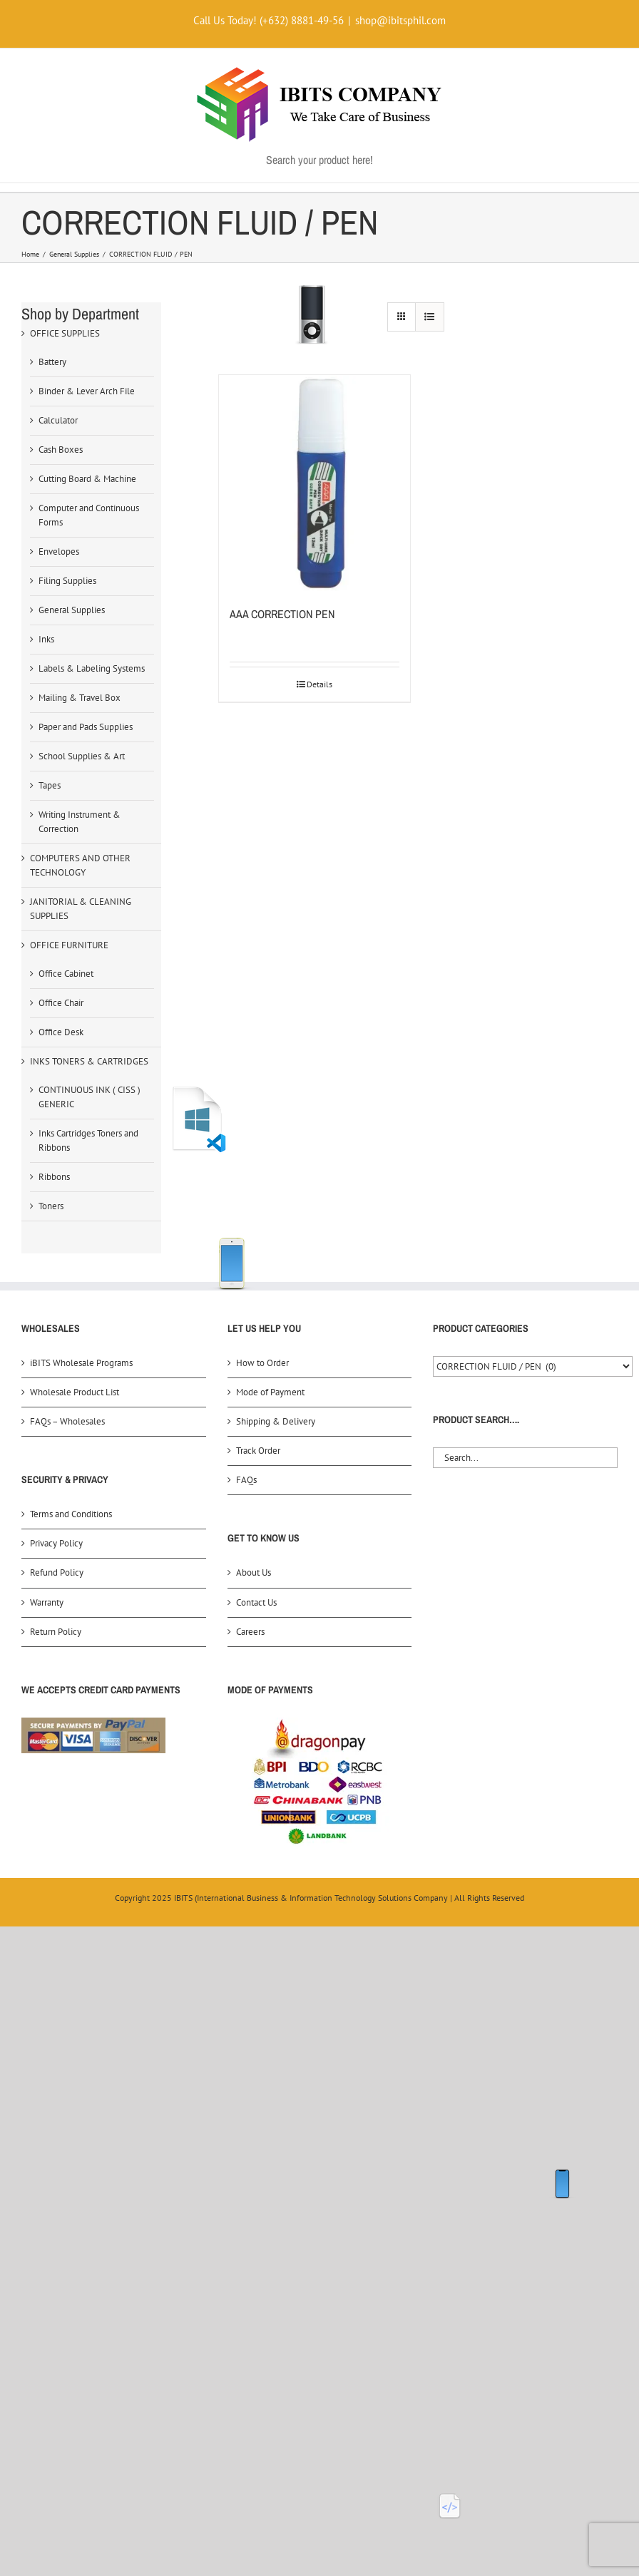  What do you see at coordinates (562, 2184) in the screenshot?
I see `manage connected iPhone device` at bounding box center [562, 2184].